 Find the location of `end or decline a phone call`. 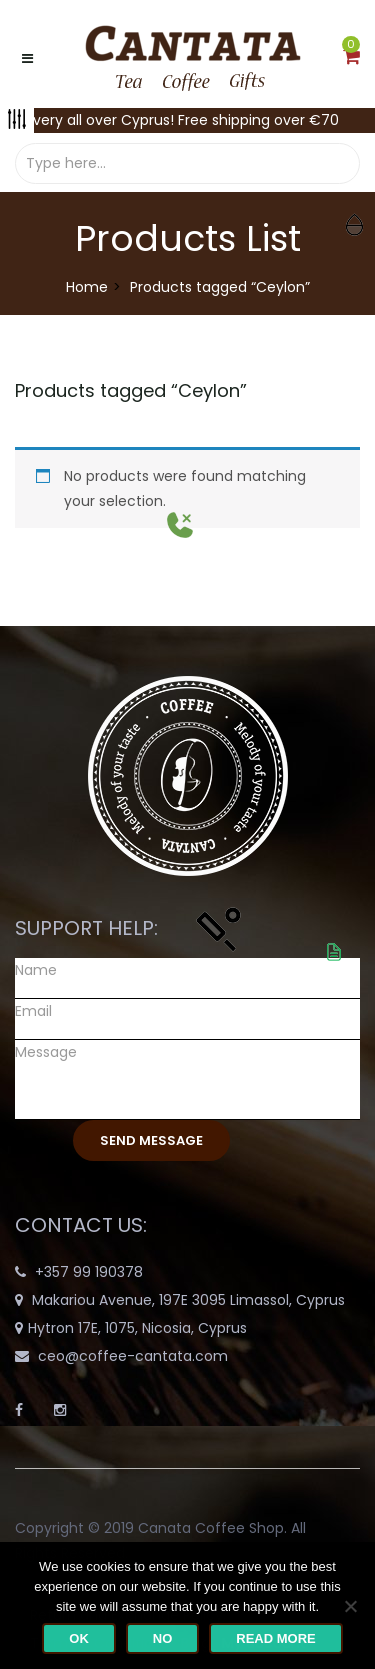

end or decline a phone call is located at coordinates (180, 524).